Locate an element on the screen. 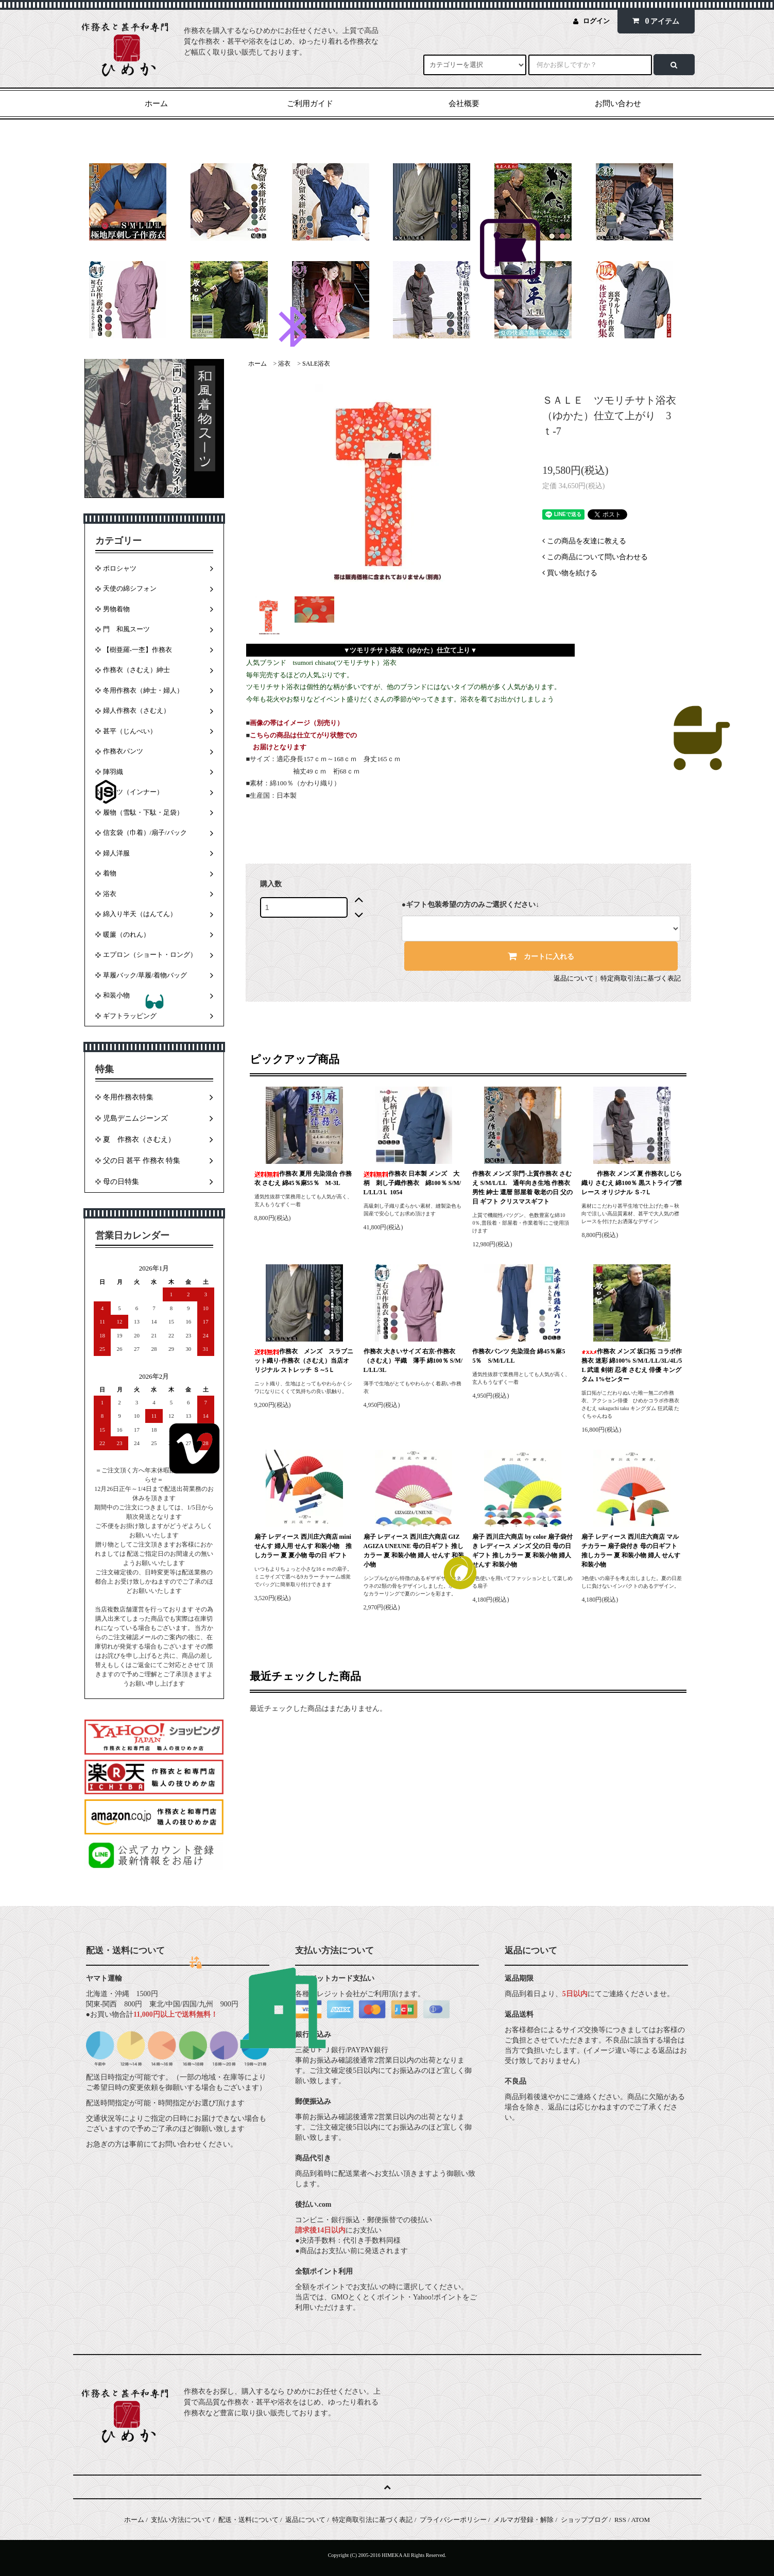 The height and width of the screenshot is (2576, 774). access baby or parenting-related features is located at coordinates (698, 738).